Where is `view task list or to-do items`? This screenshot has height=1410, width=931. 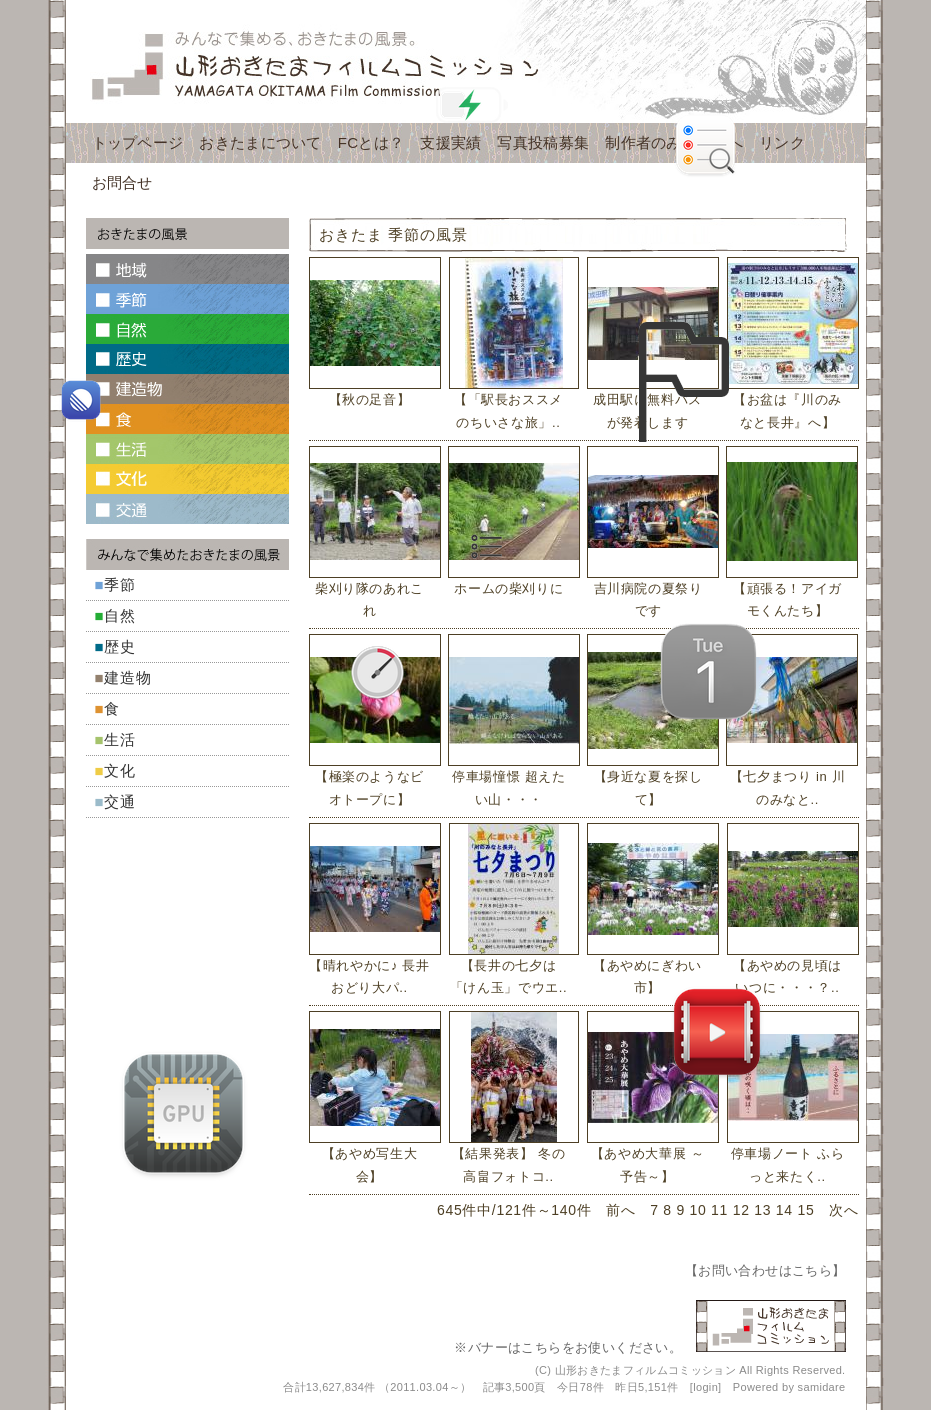 view task list or to-do items is located at coordinates (486, 545).